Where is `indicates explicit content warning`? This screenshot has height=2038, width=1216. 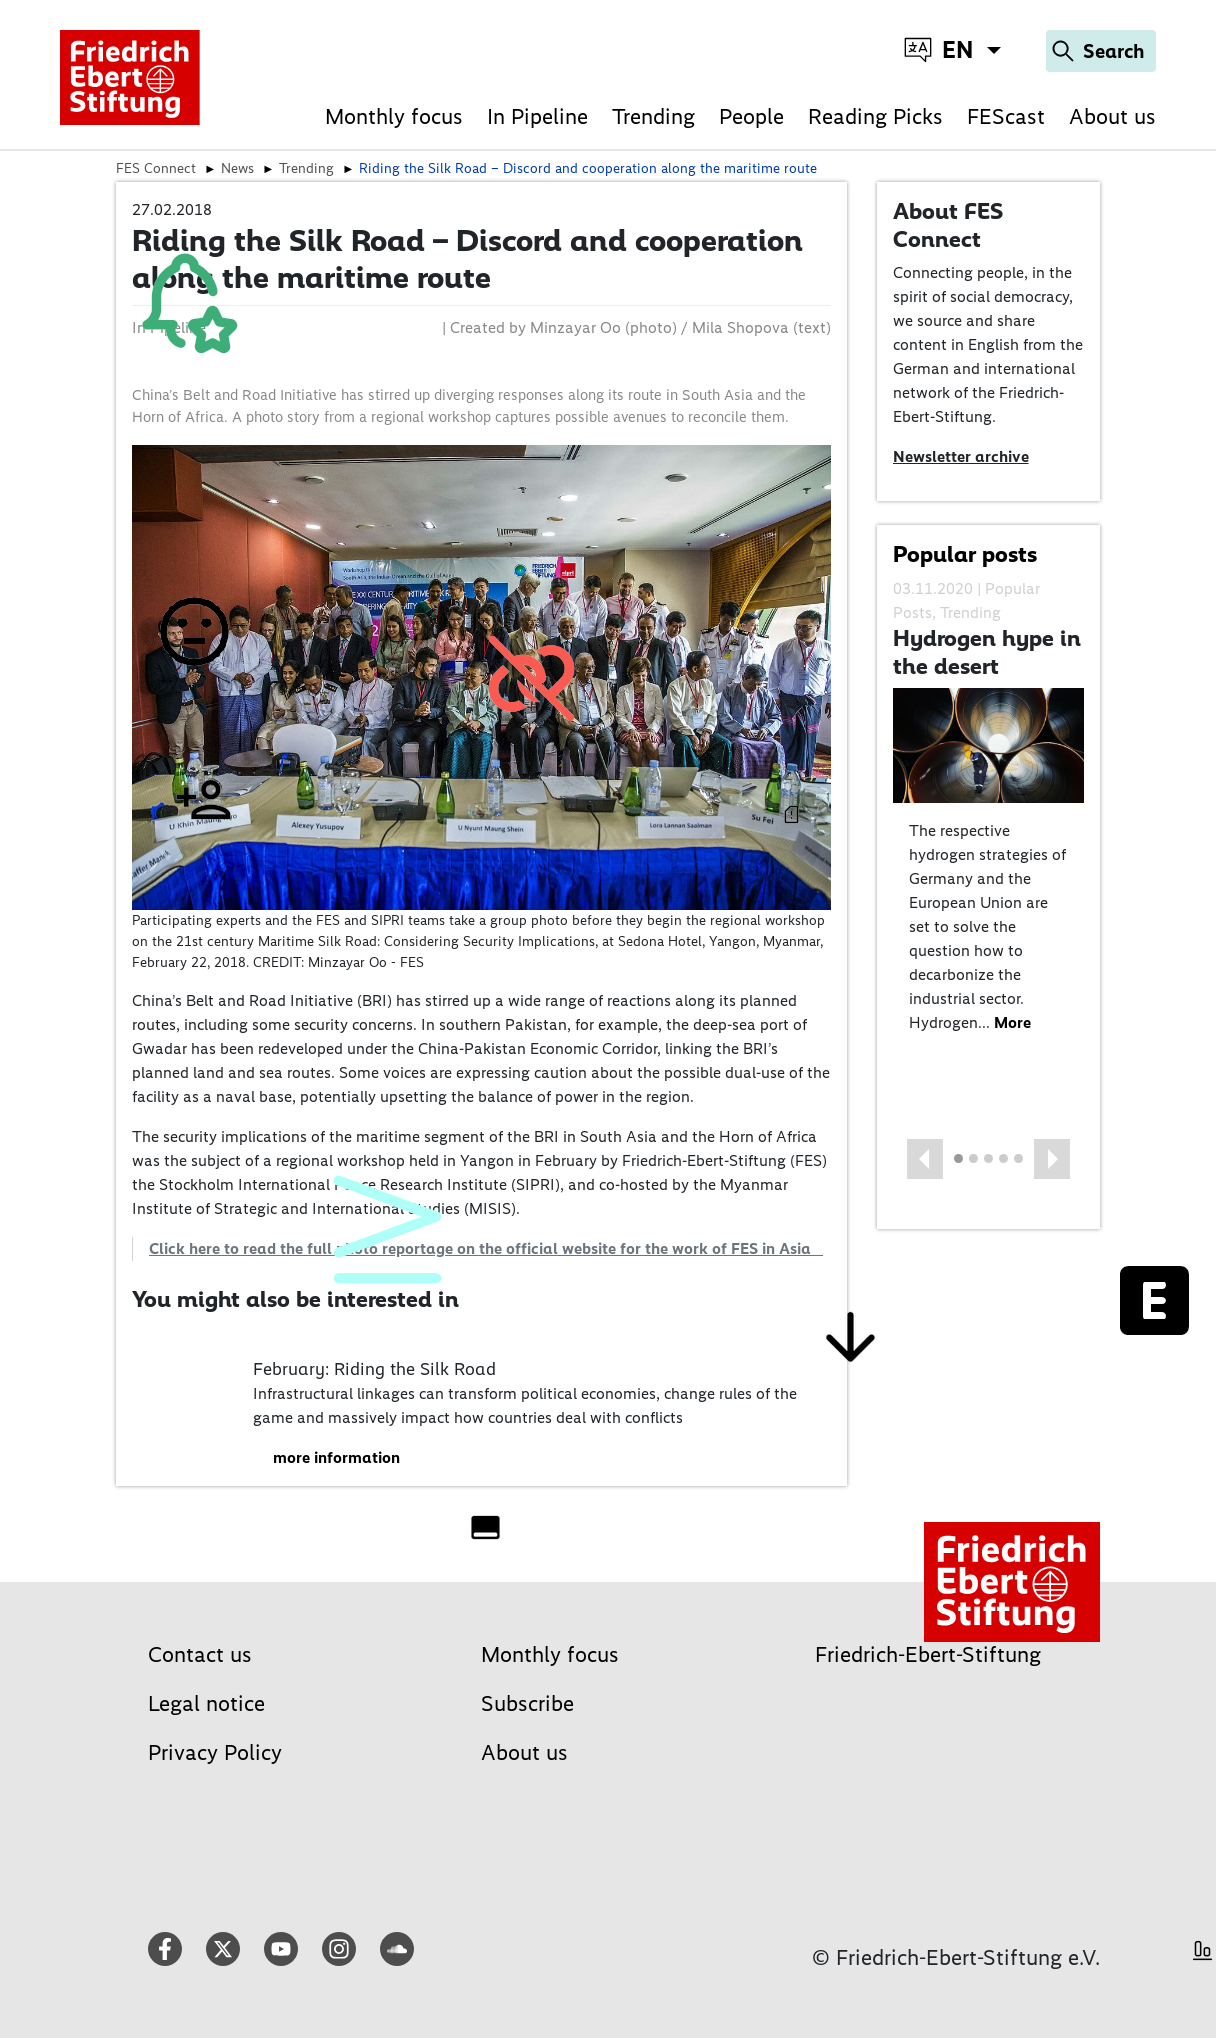 indicates explicit content warning is located at coordinates (1154, 1300).